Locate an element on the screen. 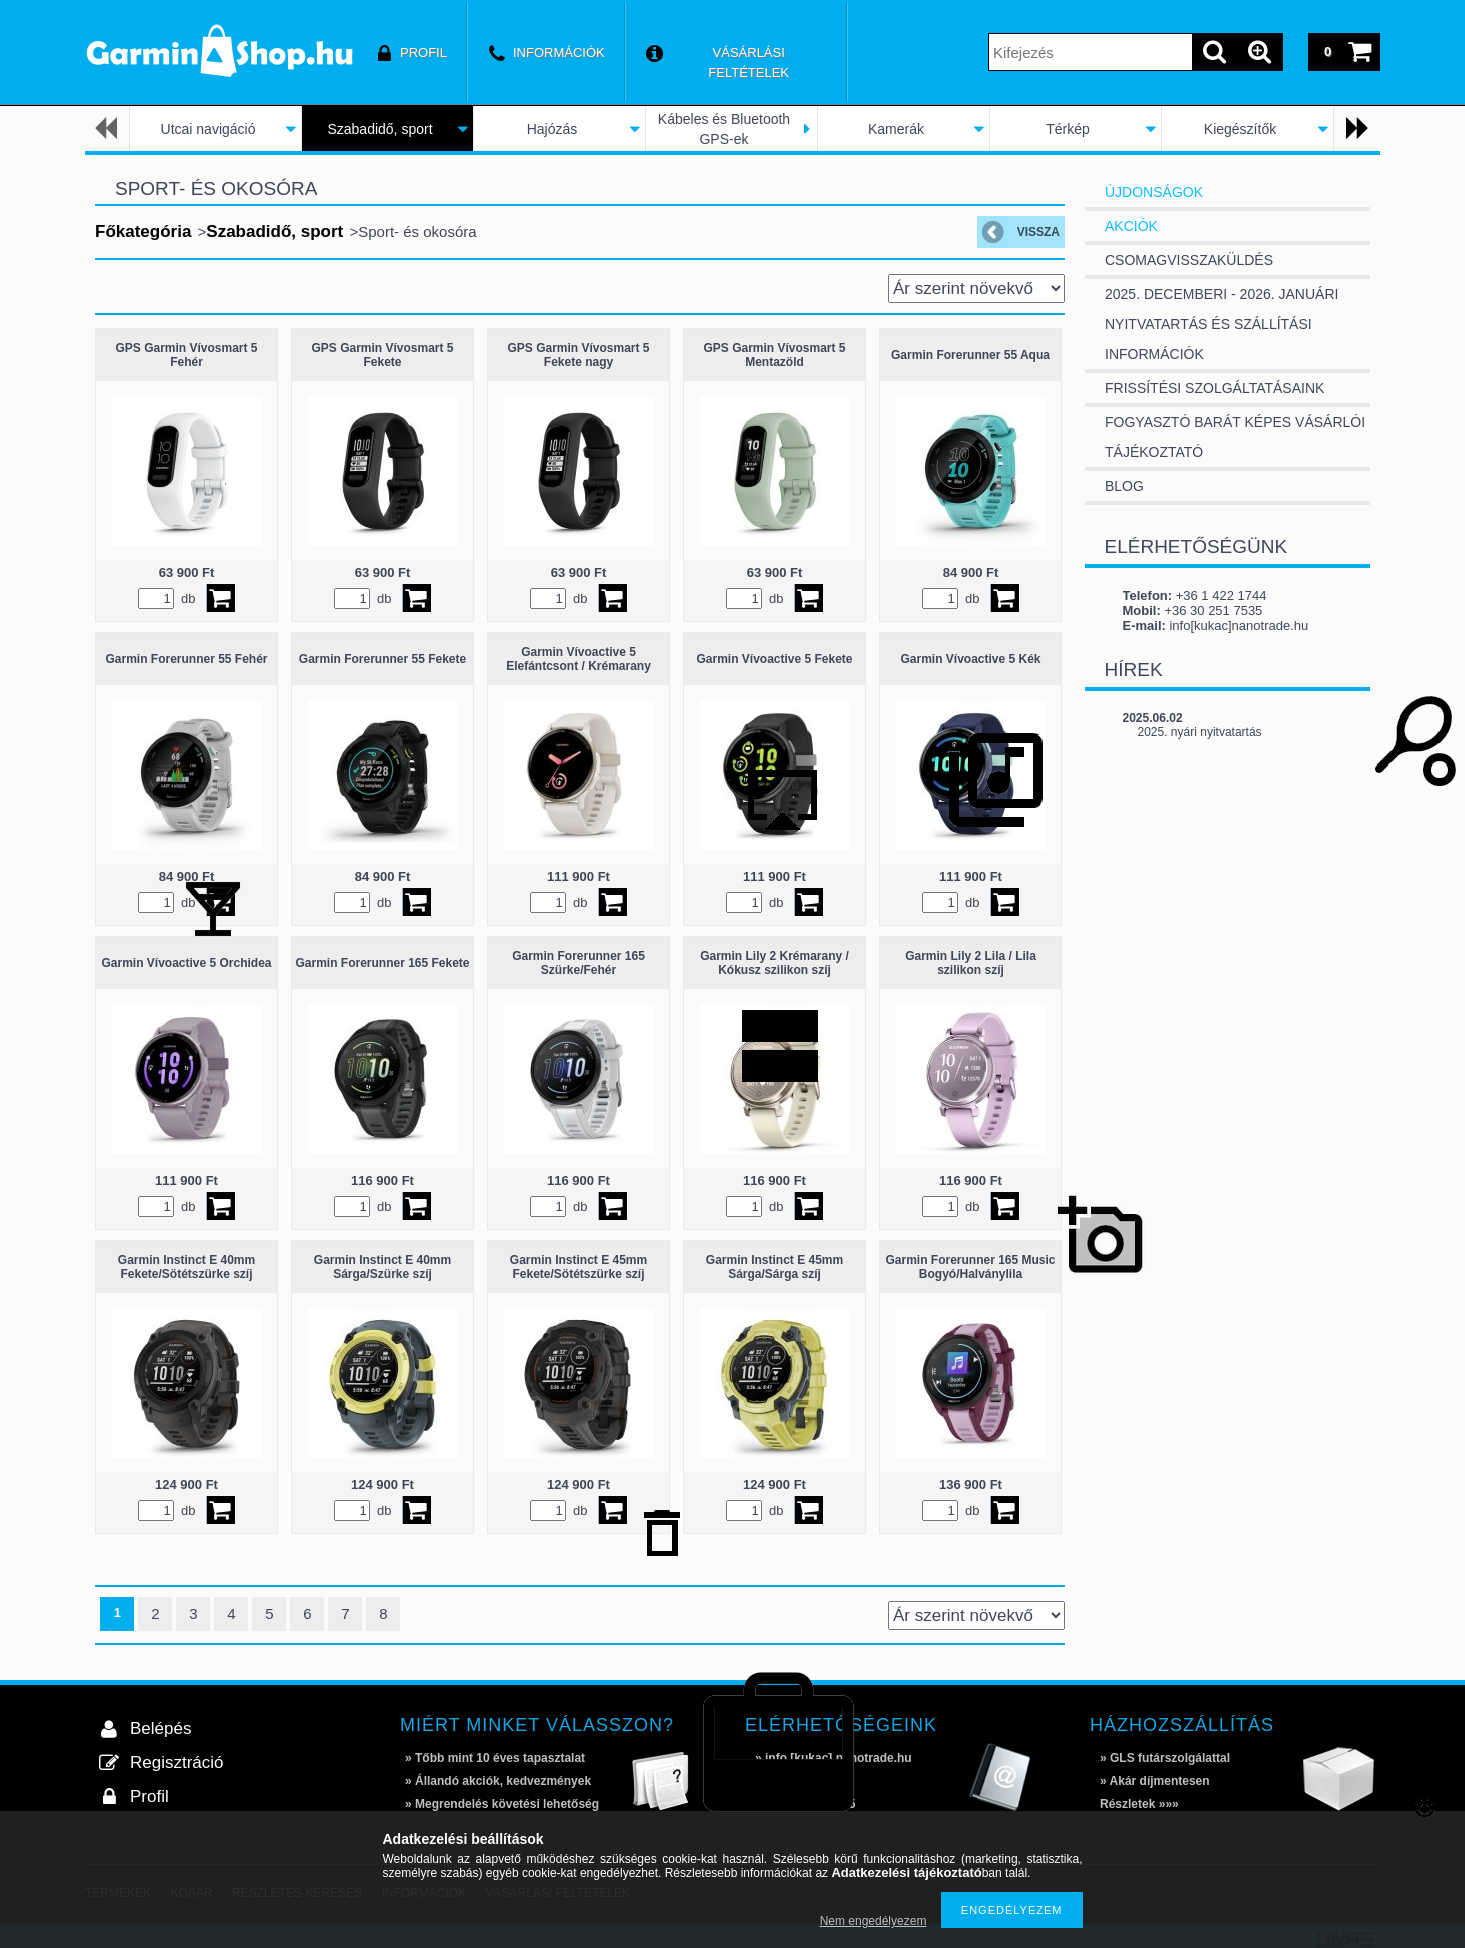 Image resolution: width=1465 pixels, height=1948 pixels. find nearby bars or nightlife is located at coordinates (213, 909).